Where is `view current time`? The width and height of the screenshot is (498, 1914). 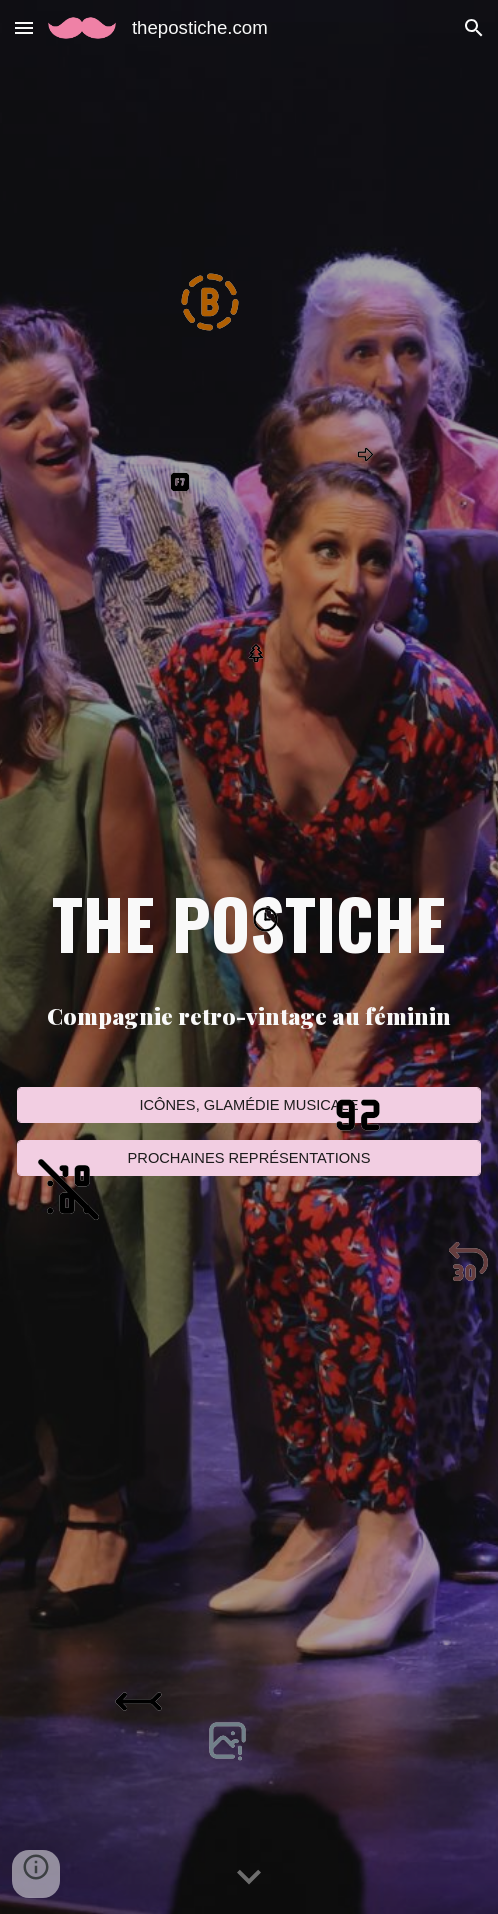
view current time is located at coordinates (265, 919).